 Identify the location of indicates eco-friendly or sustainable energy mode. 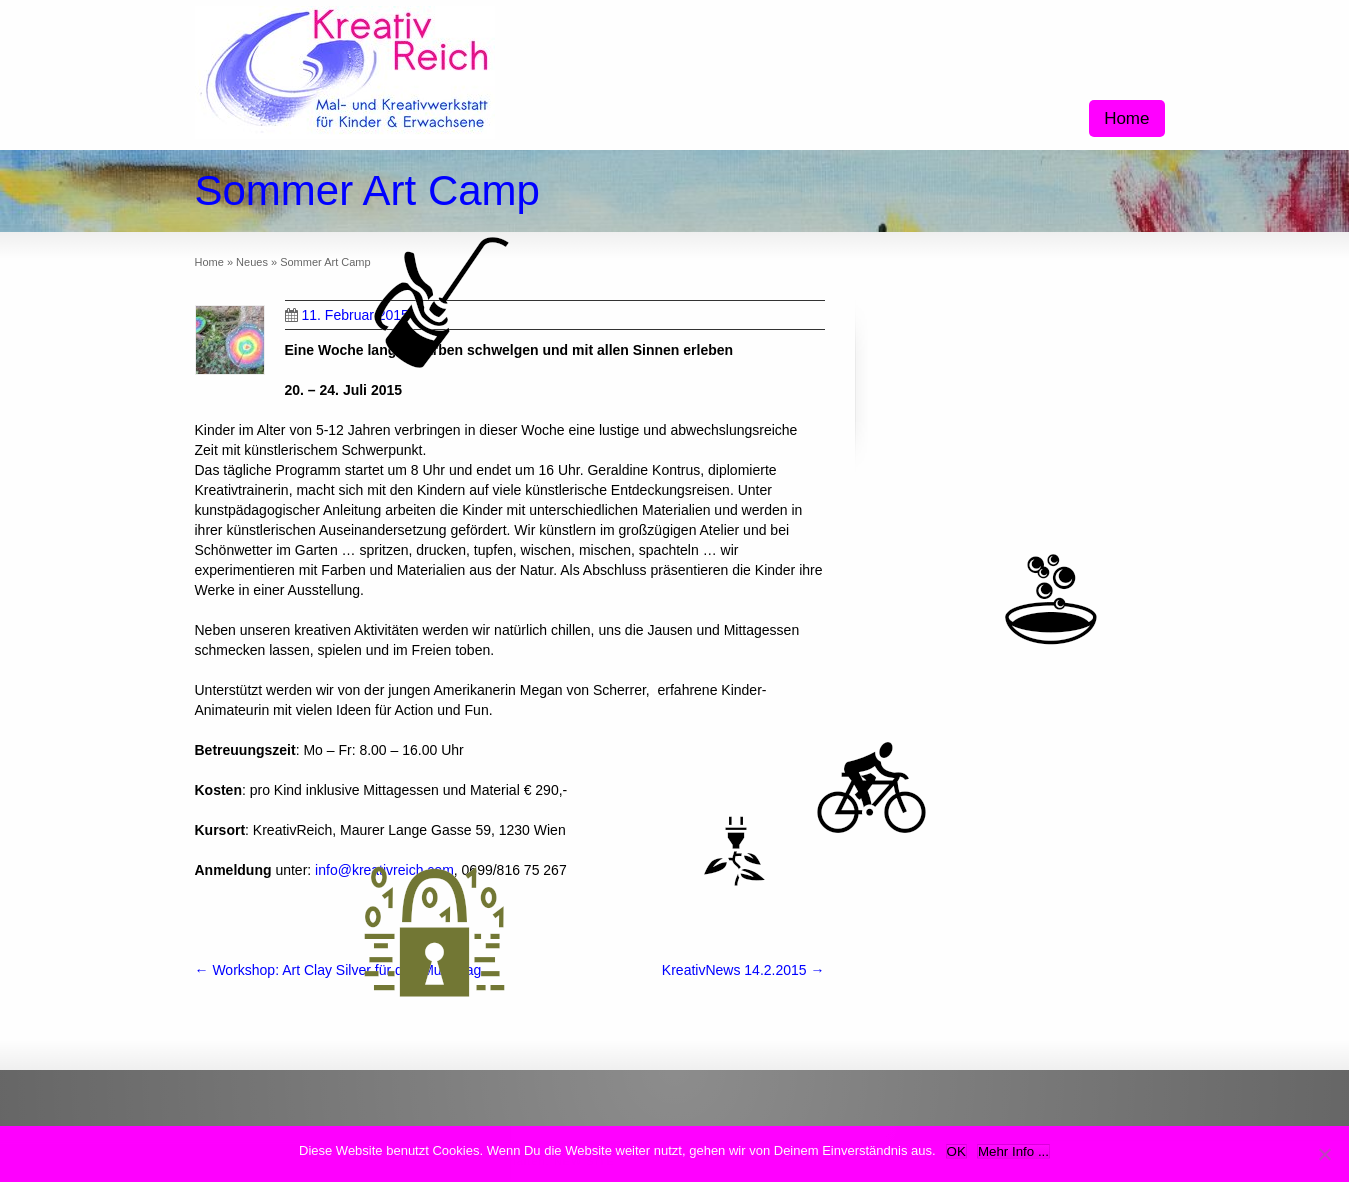
(736, 850).